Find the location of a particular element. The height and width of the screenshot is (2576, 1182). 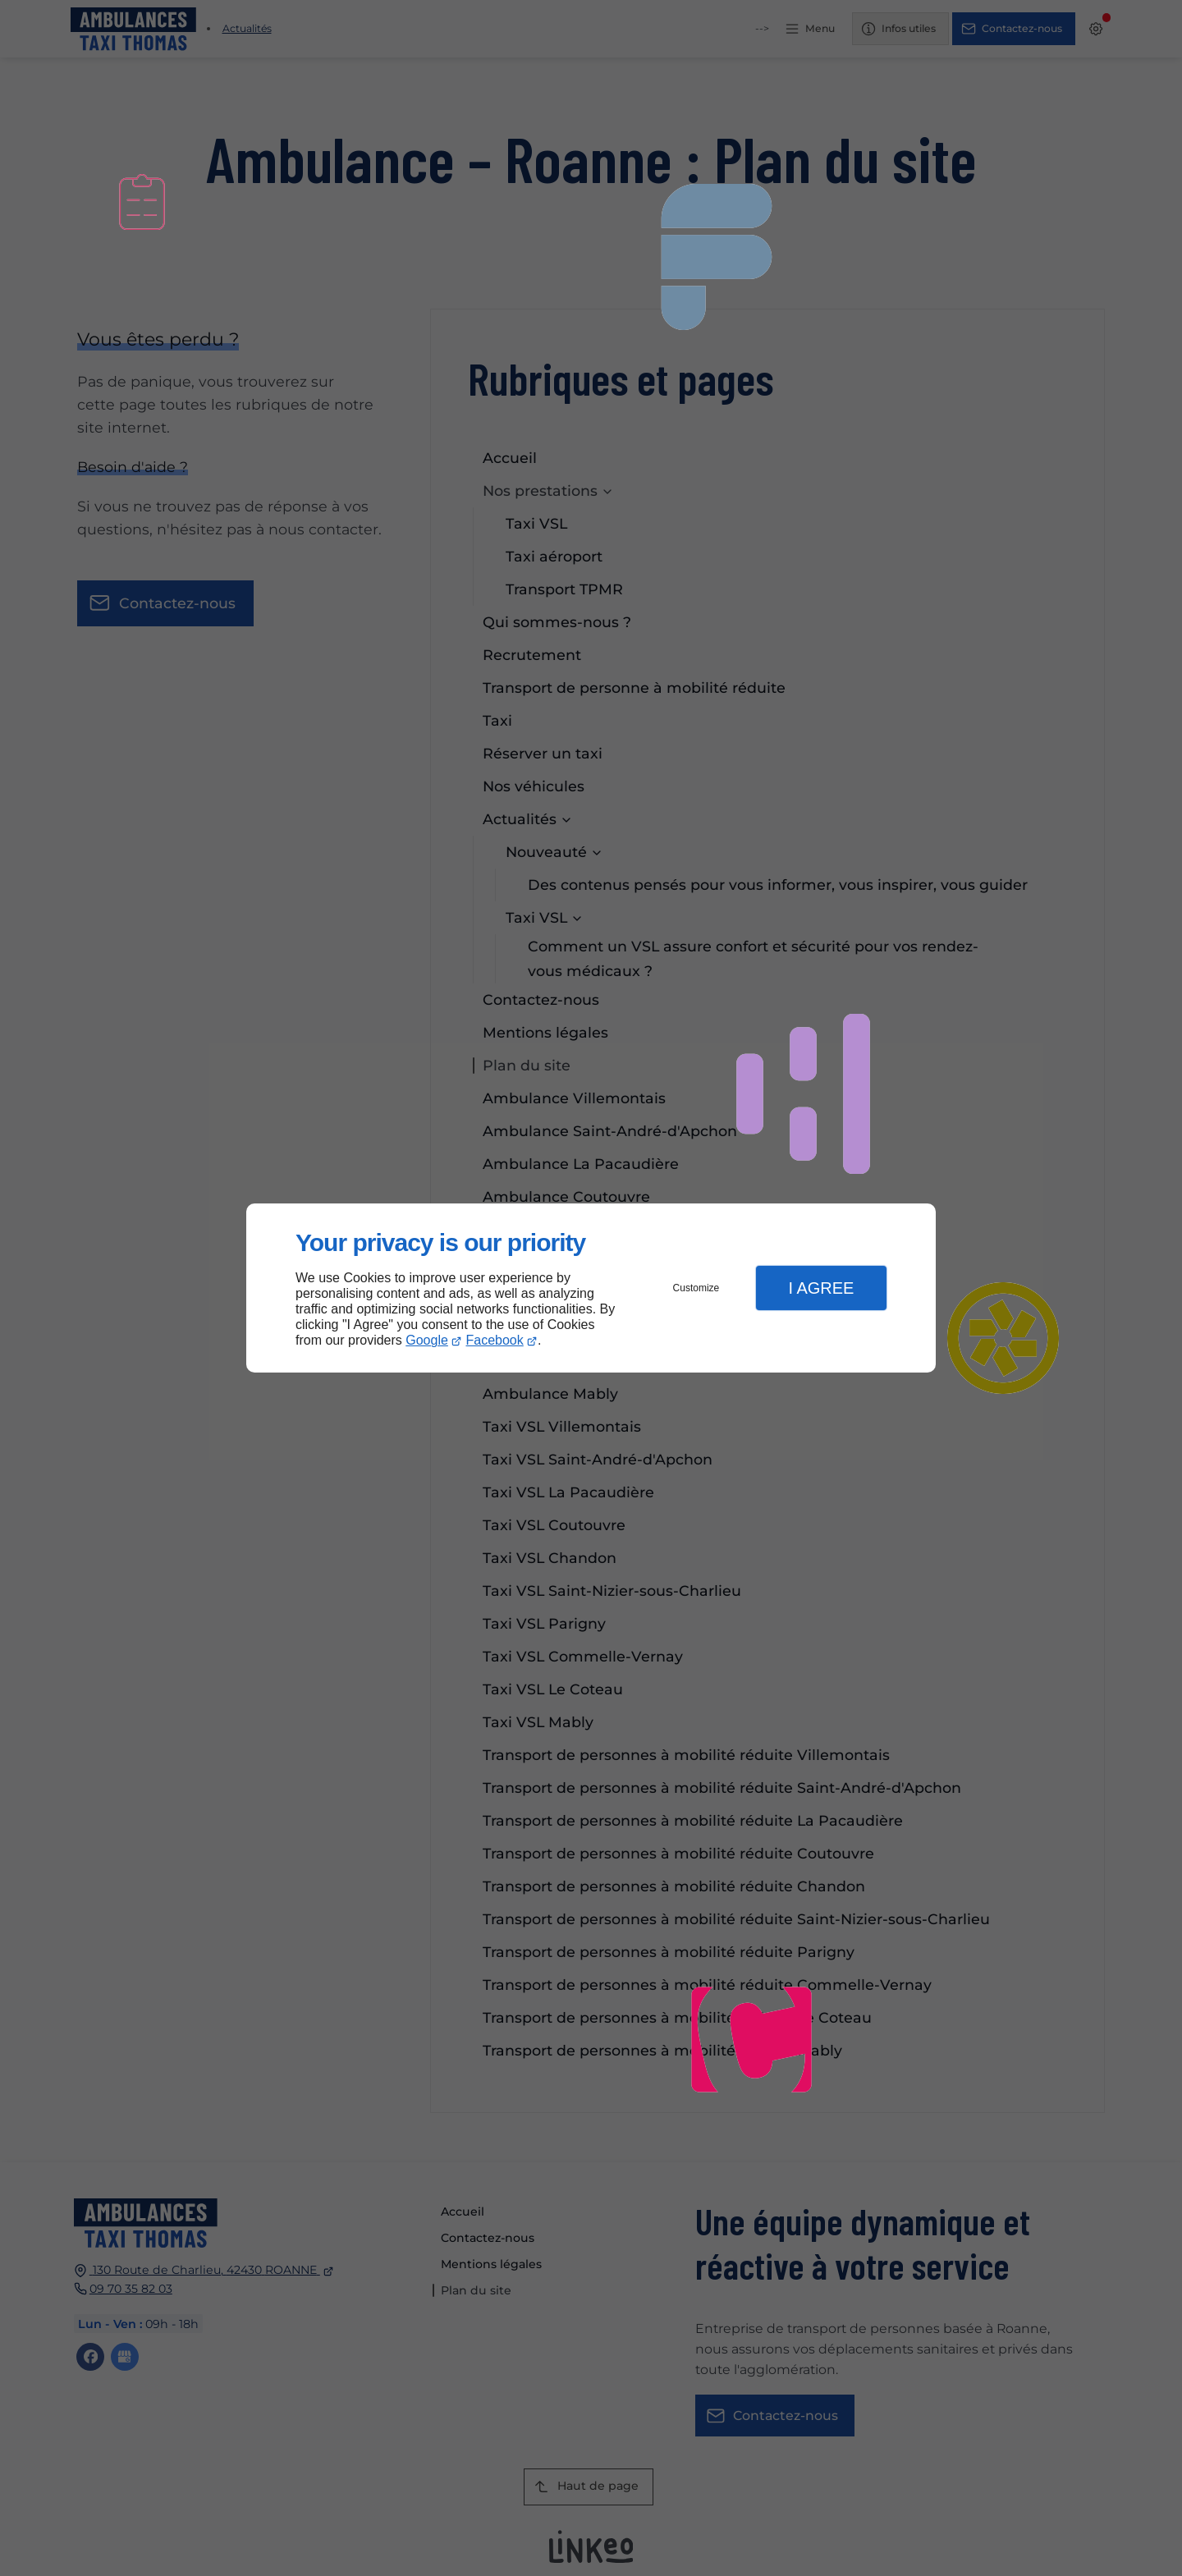

open Pivotal Tracker app is located at coordinates (1003, 1338).